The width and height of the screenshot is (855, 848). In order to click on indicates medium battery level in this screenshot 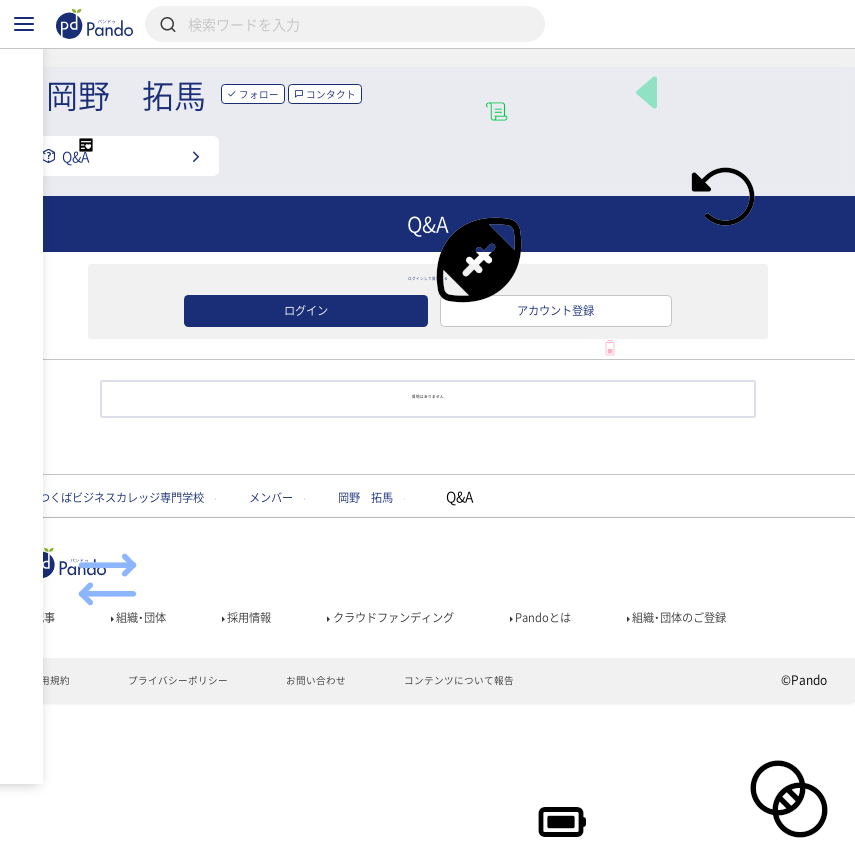, I will do `click(610, 348)`.